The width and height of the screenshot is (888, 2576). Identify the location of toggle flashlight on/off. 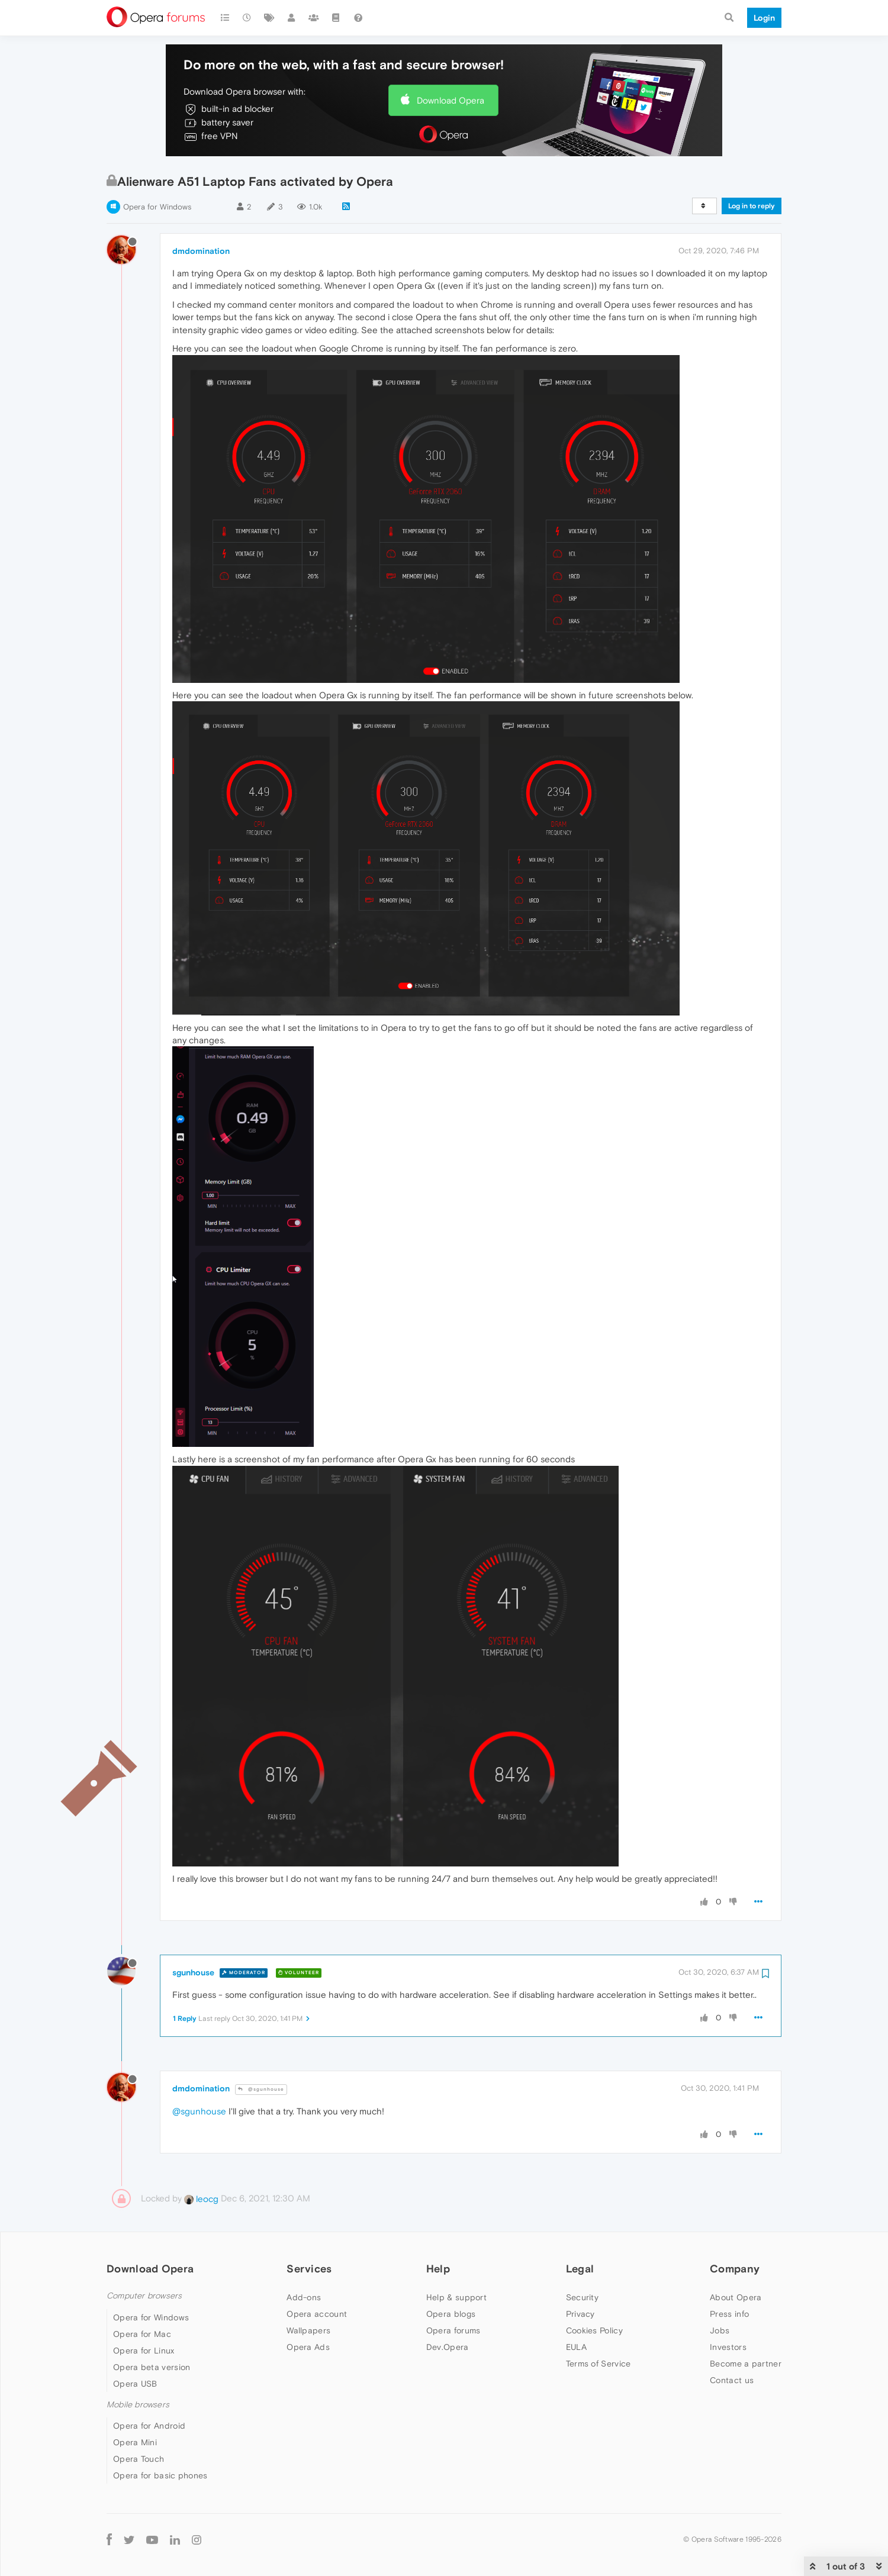
(99, 1778).